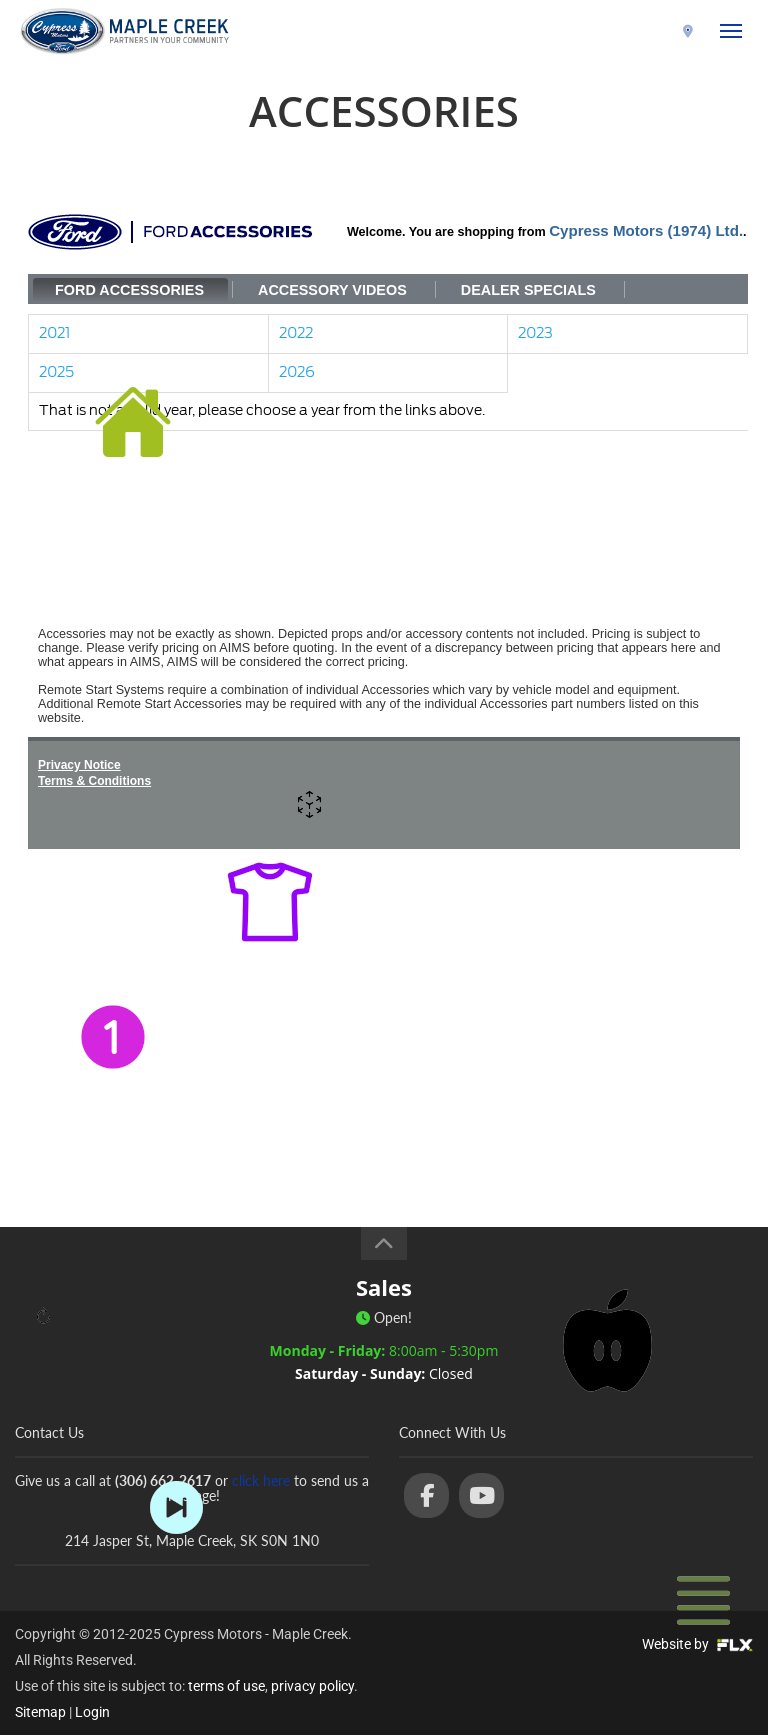 The image size is (768, 1735). Describe the element at coordinates (607, 1340) in the screenshot. I see `access nutrition information` at that location.